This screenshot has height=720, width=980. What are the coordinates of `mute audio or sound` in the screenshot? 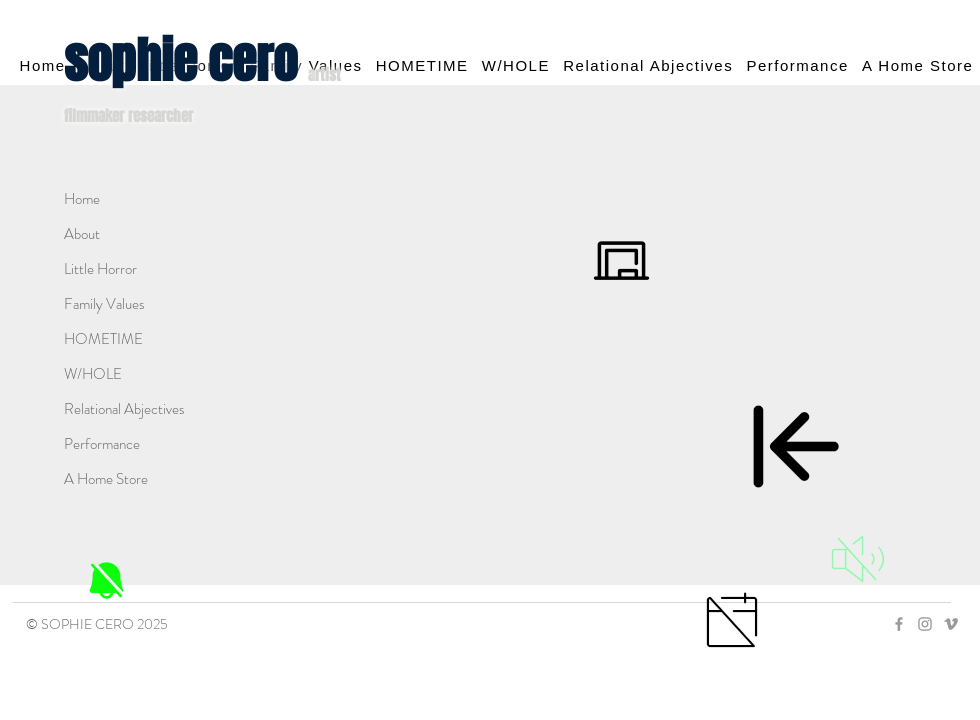 It's located at (857, 559).